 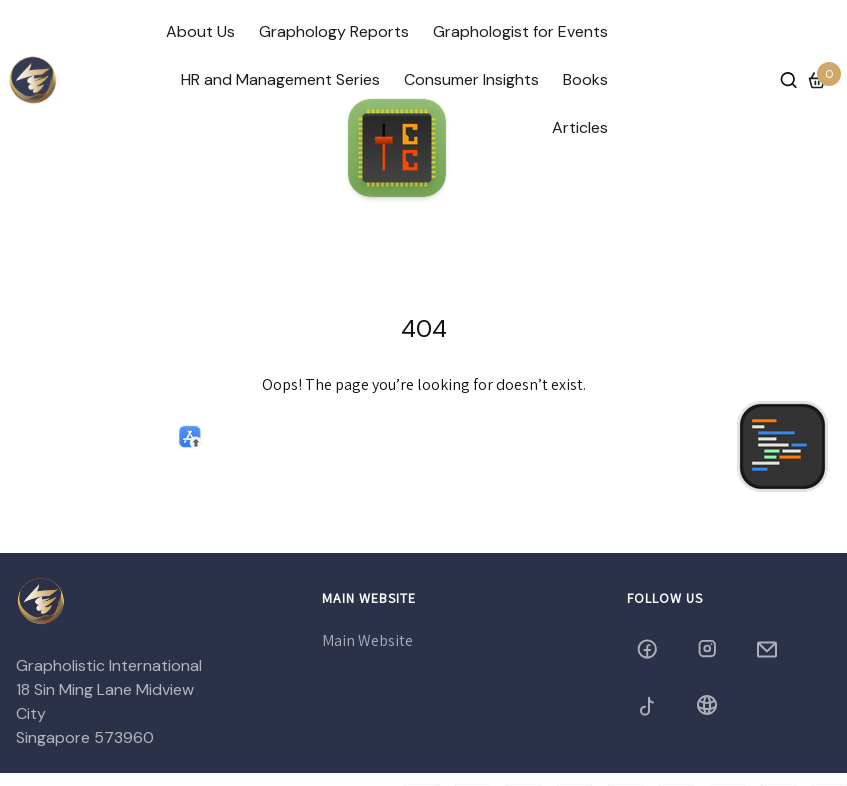 What do you see at coordinates (782, 446) in the screenshot?
I see `open software development tools` at bounding box center [782, 446].